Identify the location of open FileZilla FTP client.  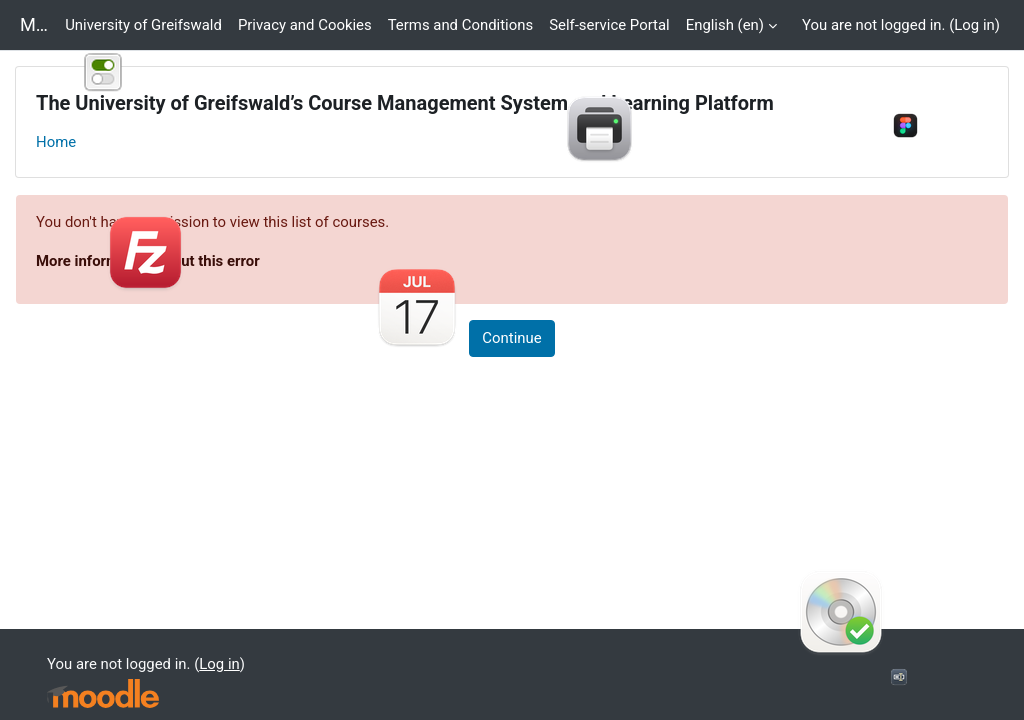
(145, 252).